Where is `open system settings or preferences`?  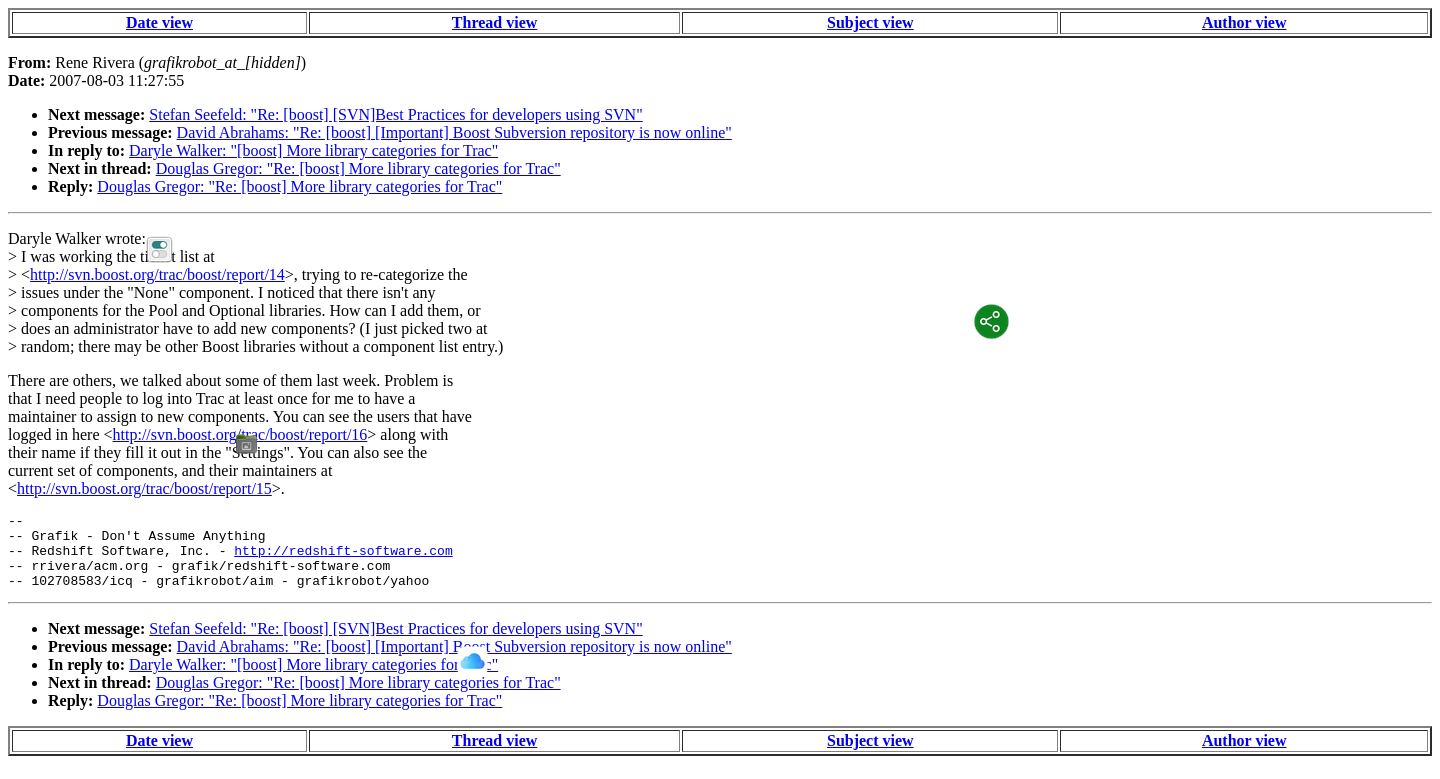 open system settings or preferences is located at coordinates (159, 249).